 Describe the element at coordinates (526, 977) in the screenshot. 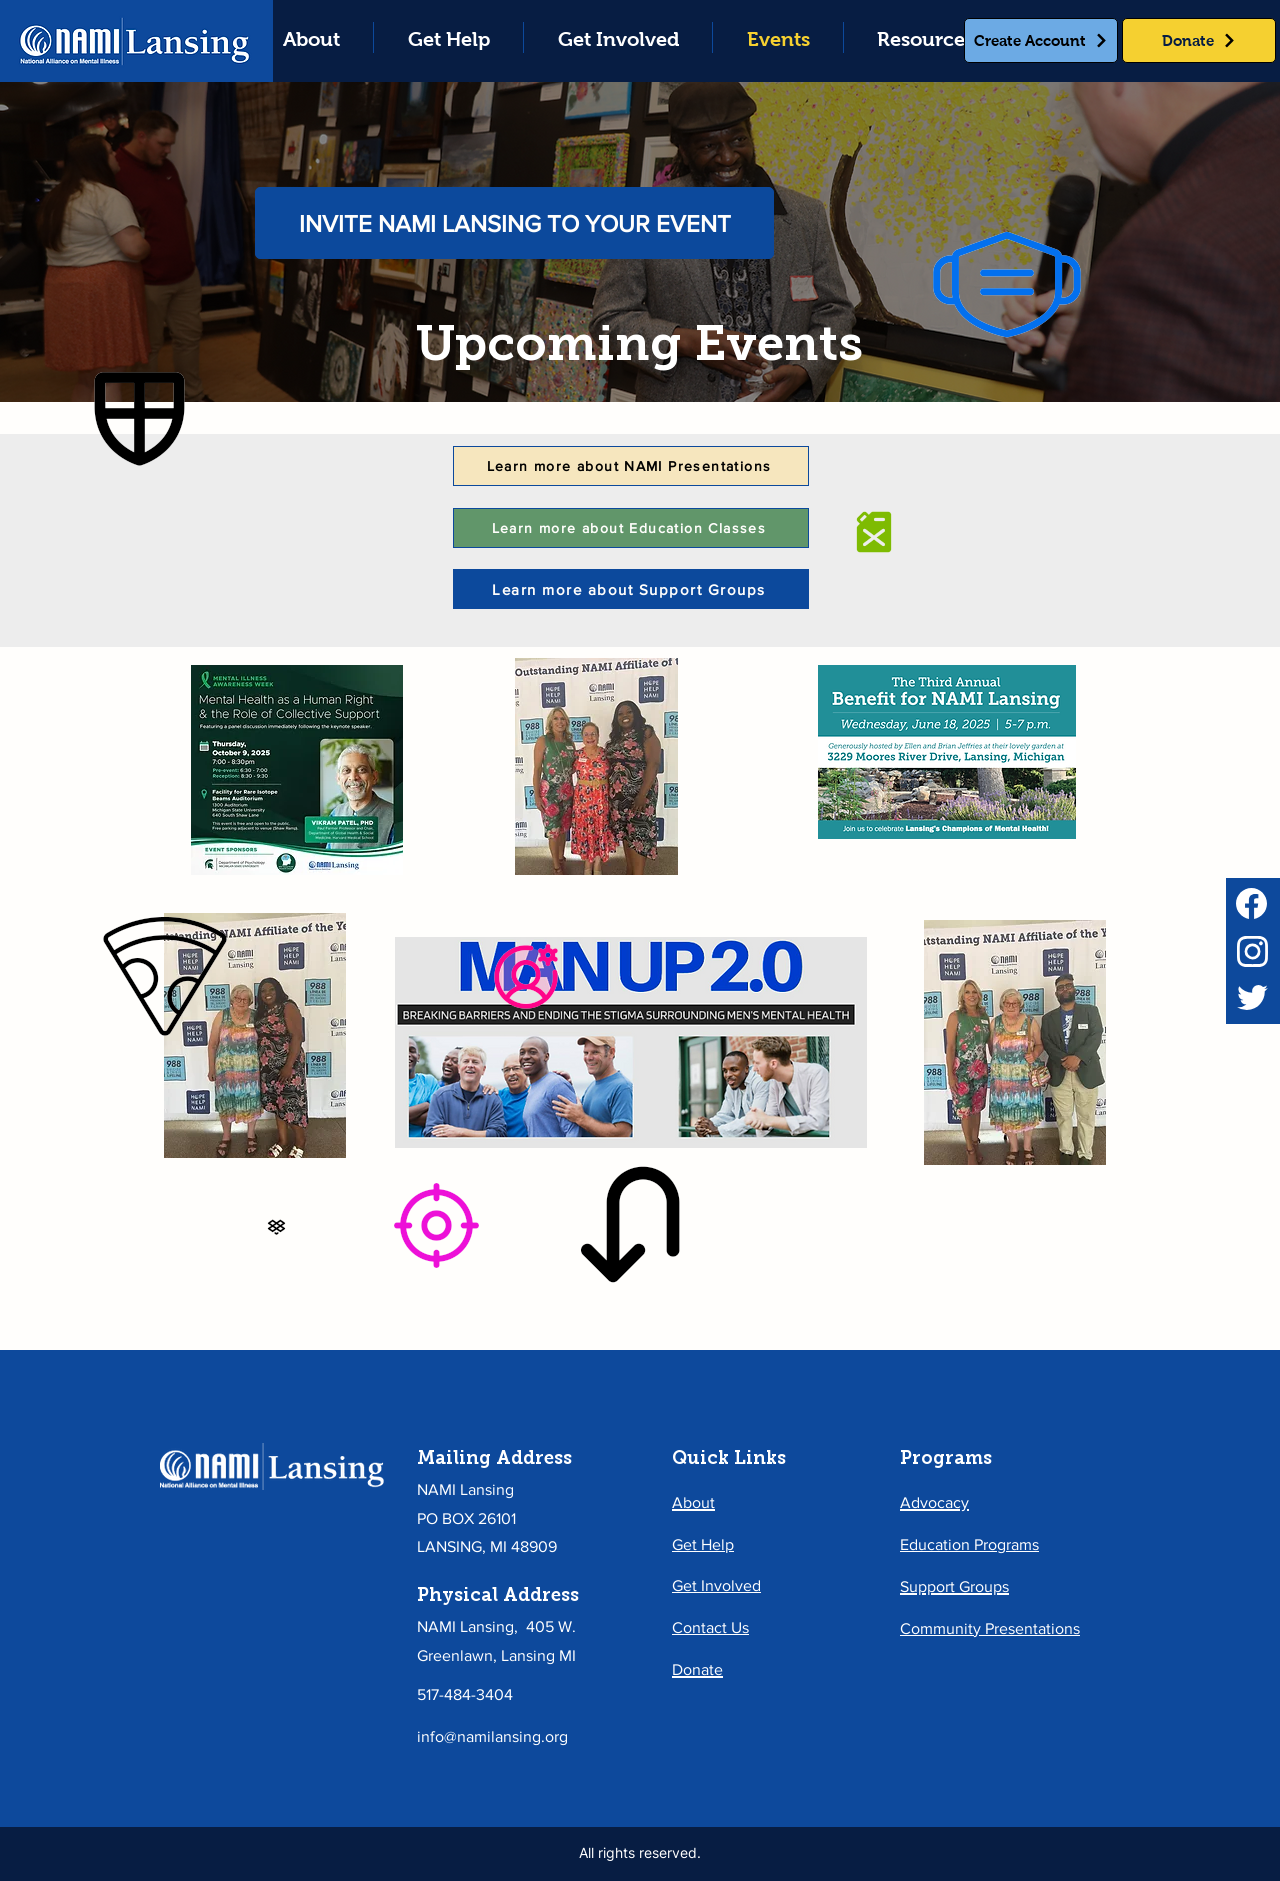

I see `access user profile settings` at that location.